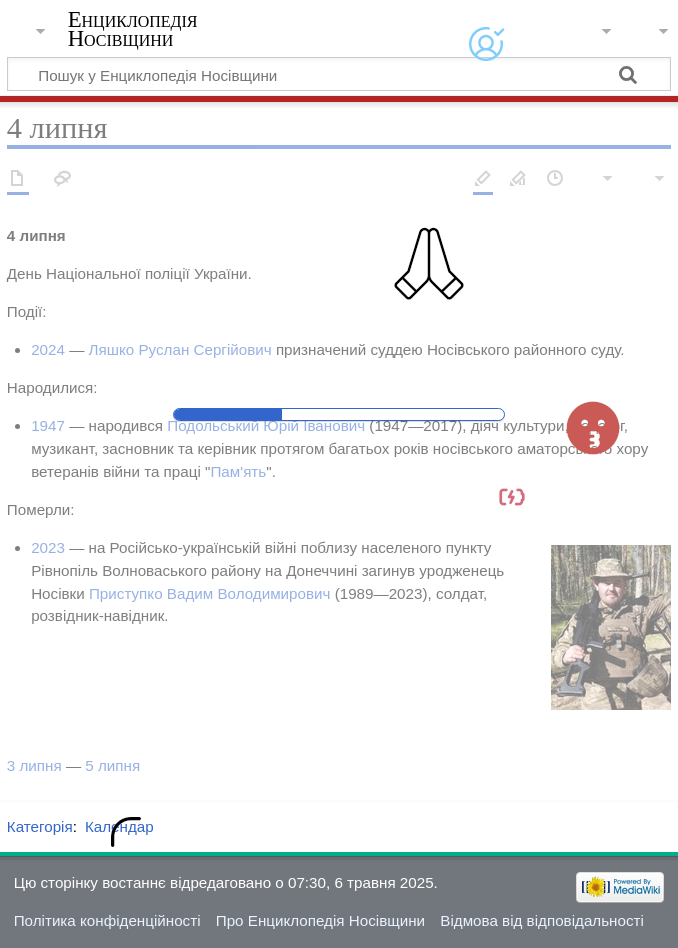 The image size is (678, 948). Describe the element at coordinates (126, 832) in the screenshot. I see `apply rounded corner radius to element` at that location.